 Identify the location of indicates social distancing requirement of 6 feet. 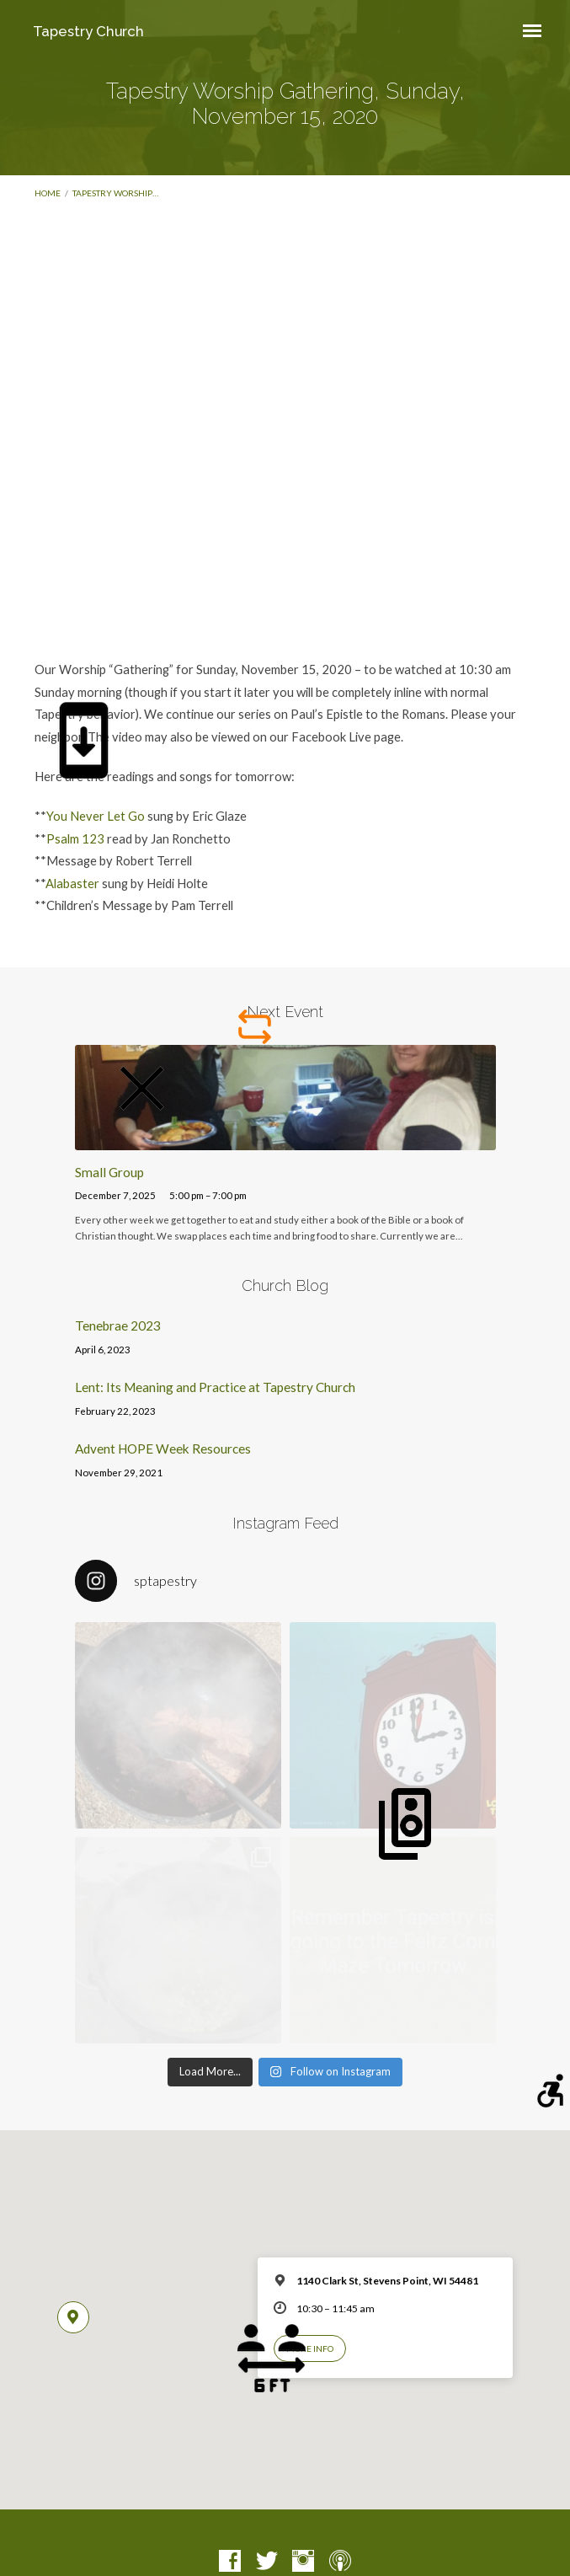
(271, 2358).